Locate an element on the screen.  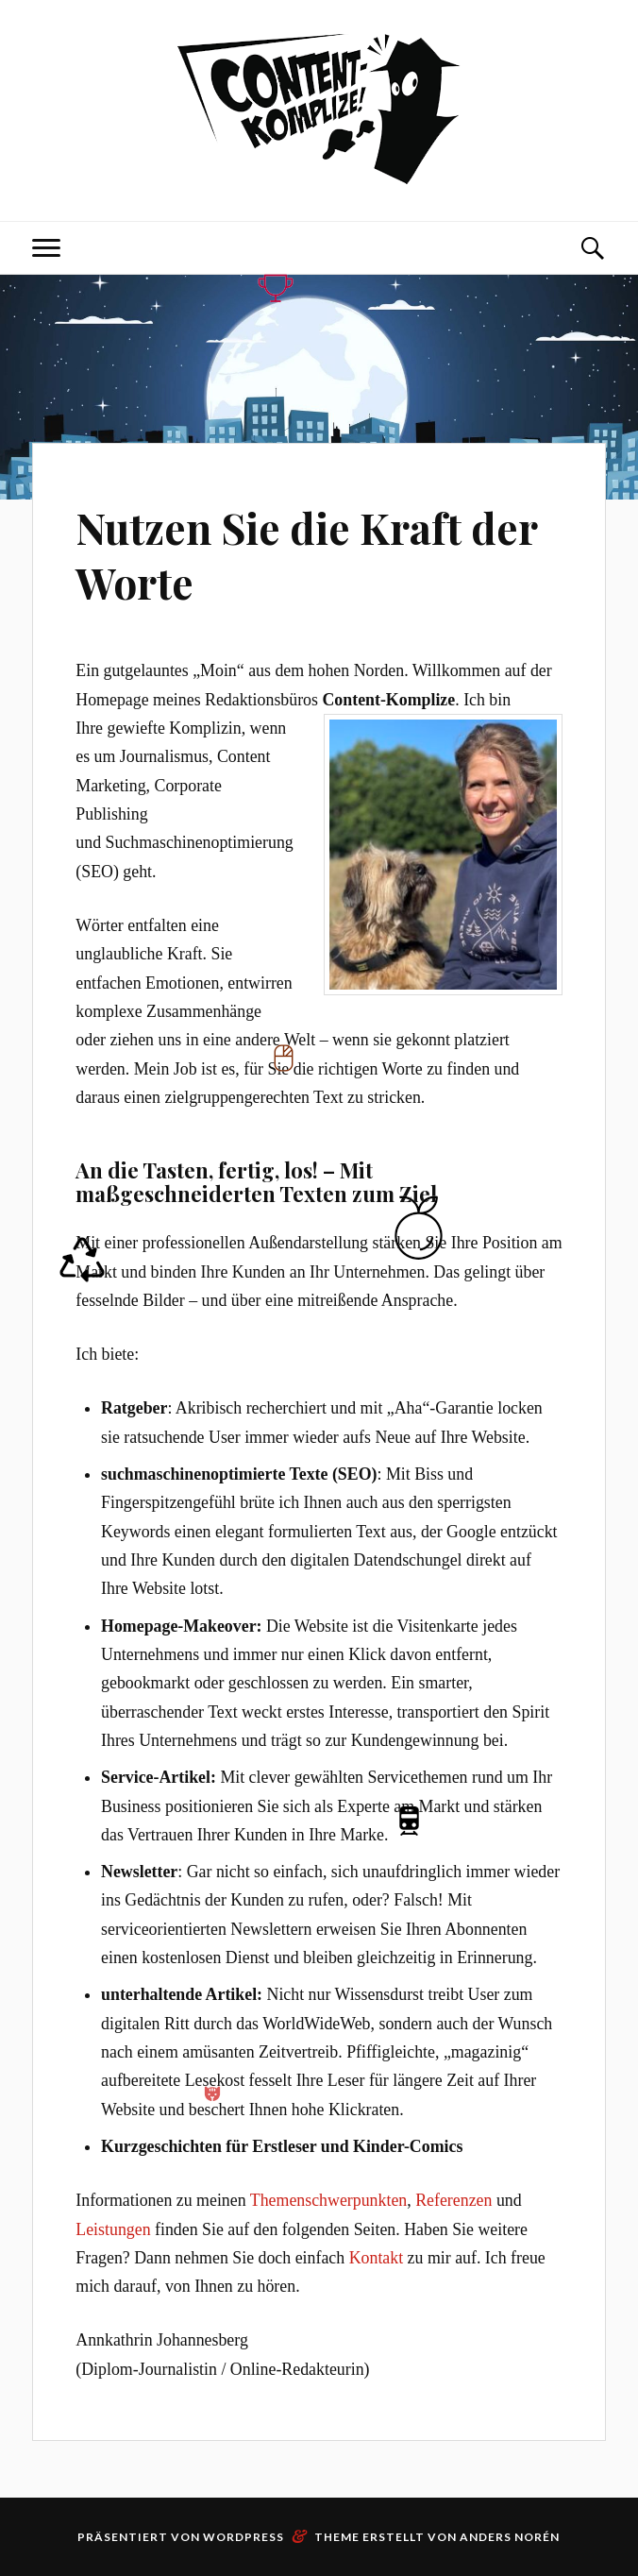
view achievements or awards is located at coordinates (276, 287).